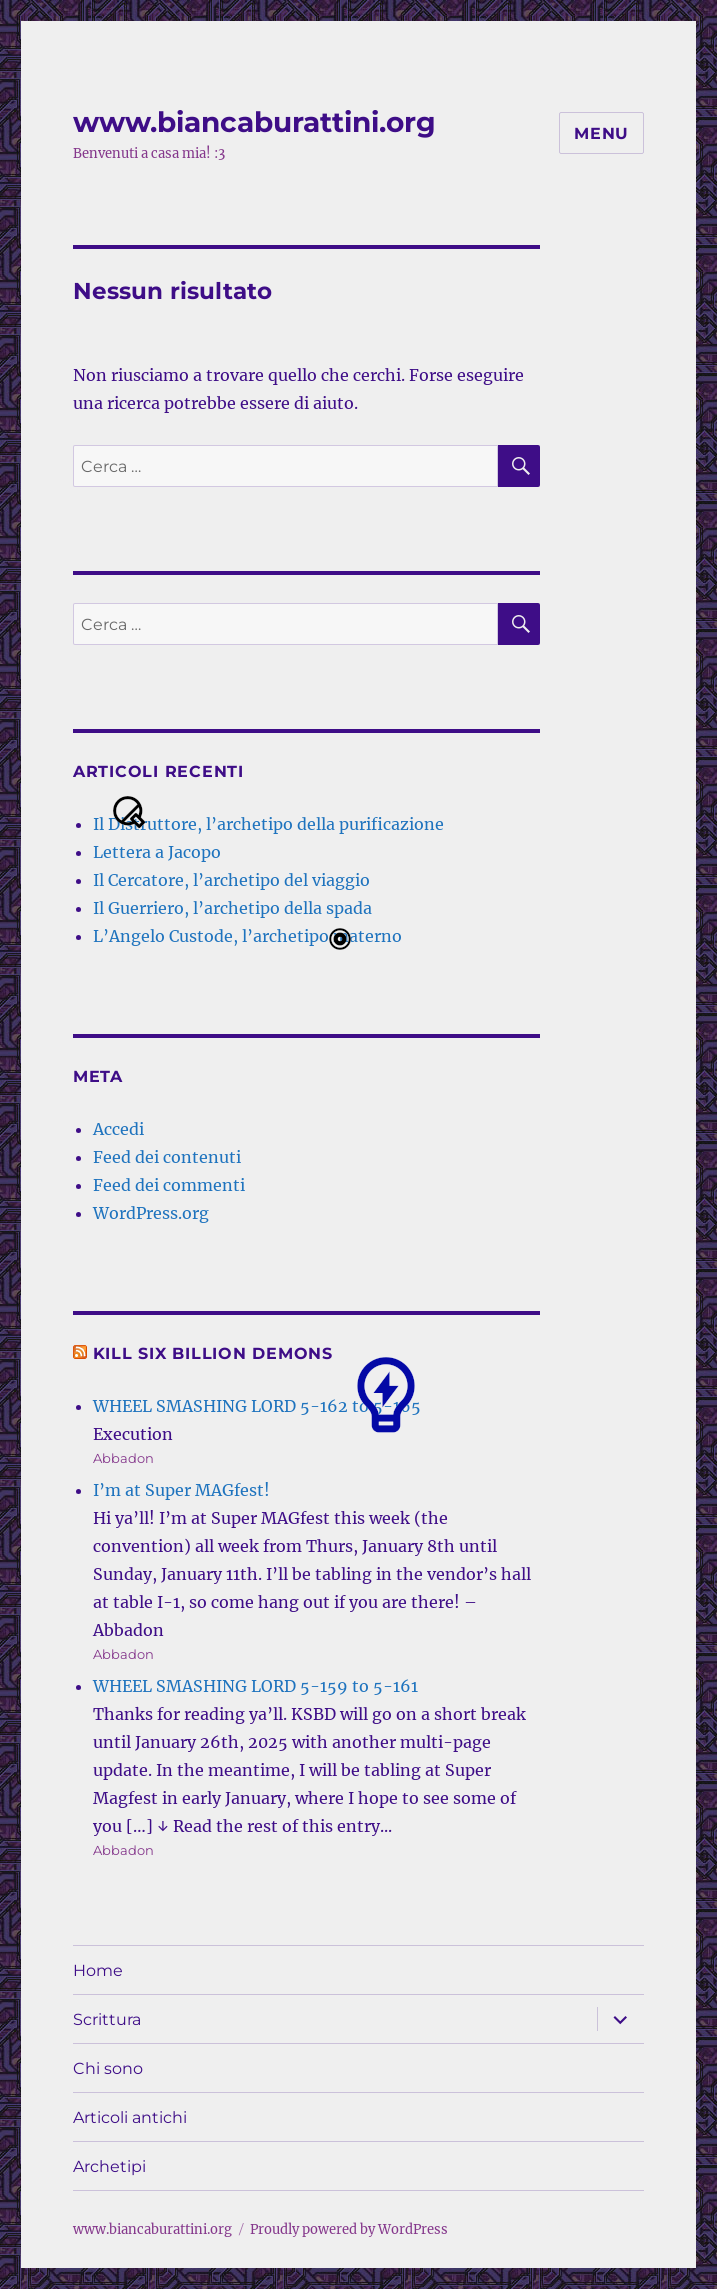 The height and width of the screenshot is (2289, 717). I want to click on access ping pong or table tennis game, so click(128, 811).